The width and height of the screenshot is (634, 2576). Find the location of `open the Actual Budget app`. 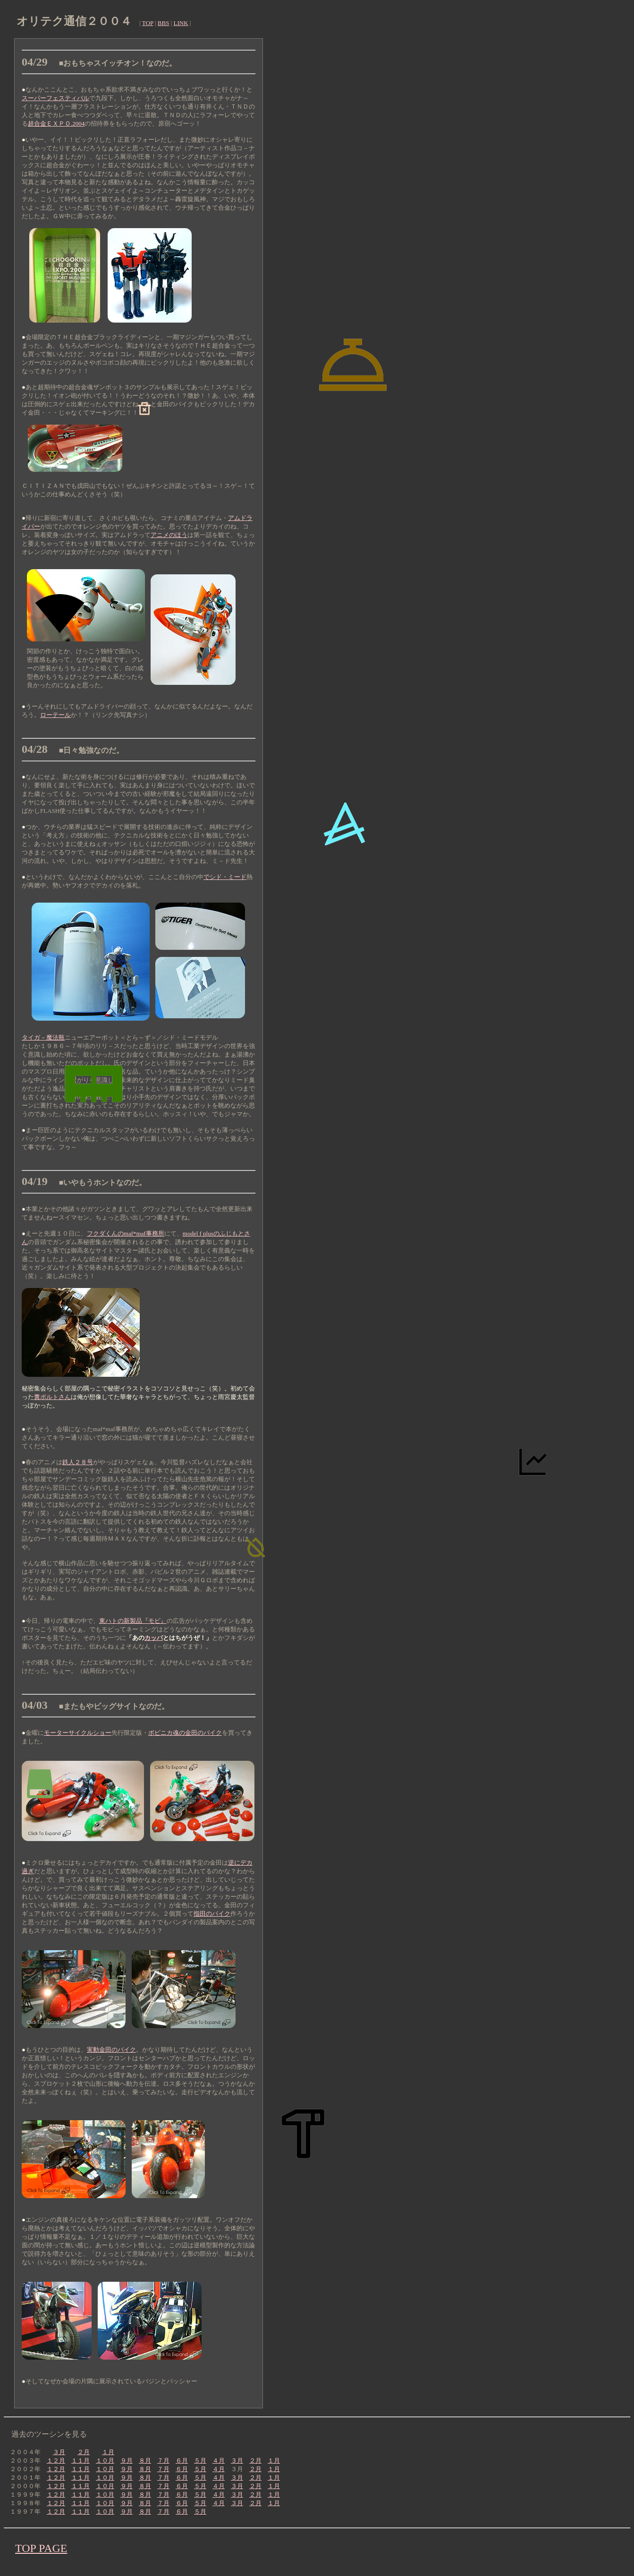

open the Actual Budget app is located at coordinates (344, 824).